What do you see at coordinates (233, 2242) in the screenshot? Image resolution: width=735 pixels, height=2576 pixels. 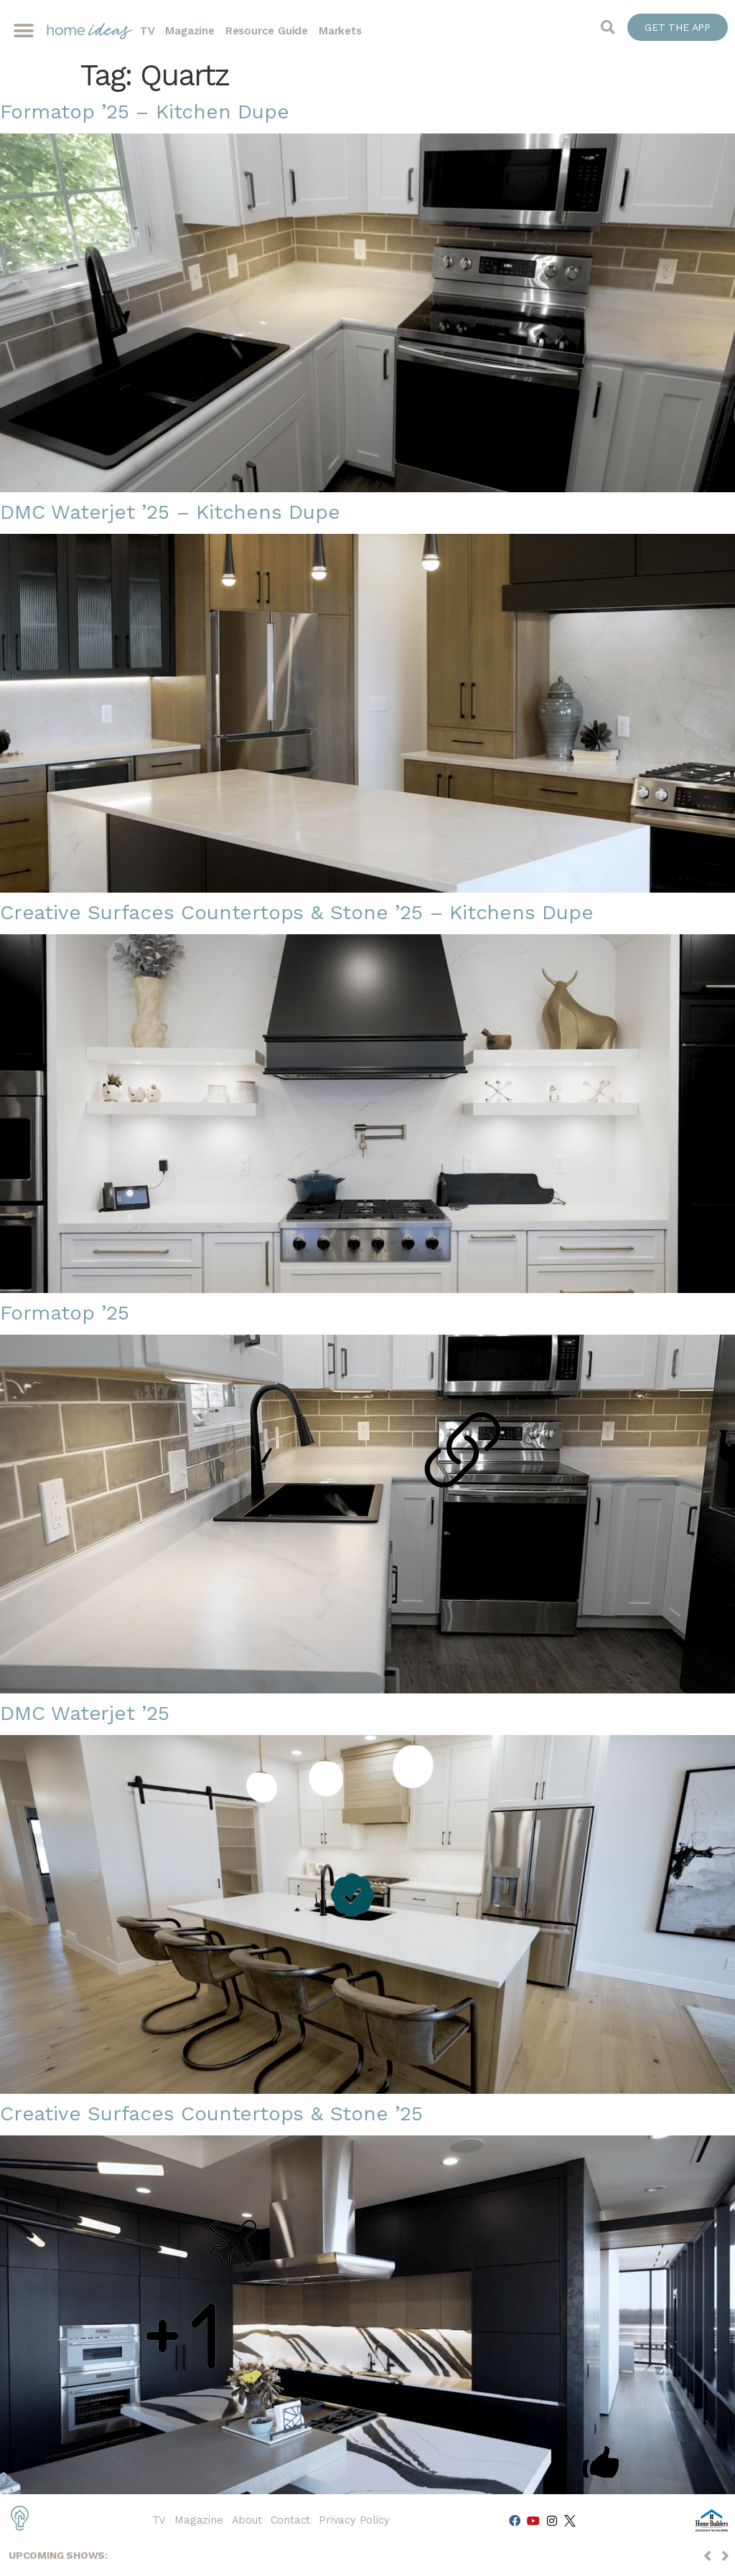 I see `enable airplane mode` at bounding box center [233, 2242].